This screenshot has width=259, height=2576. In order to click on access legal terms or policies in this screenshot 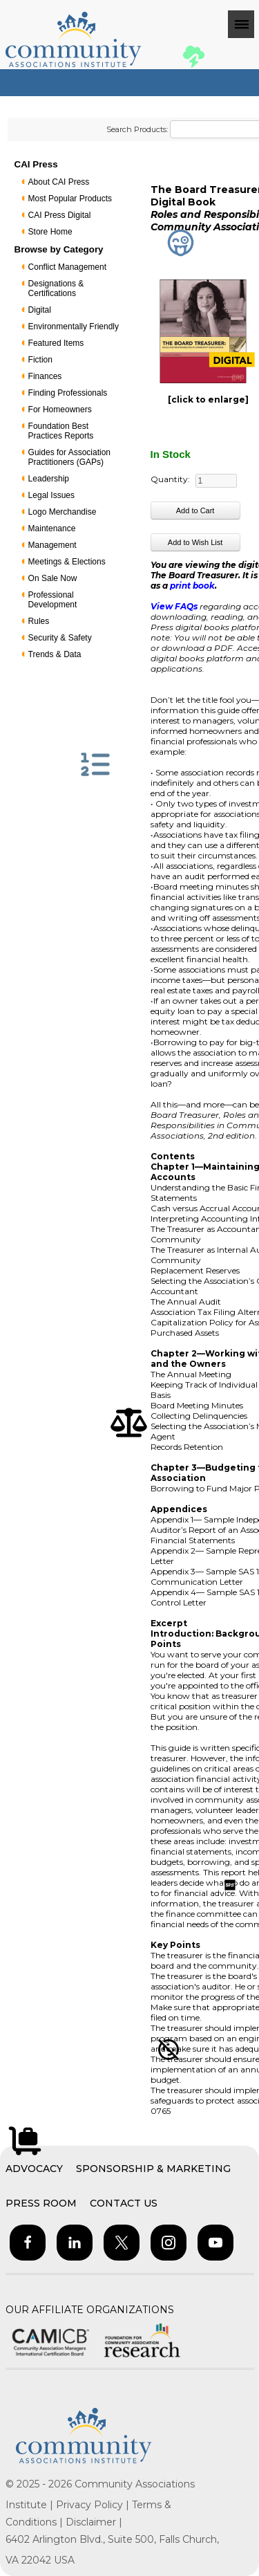, I will do `click(128, 1422)`.